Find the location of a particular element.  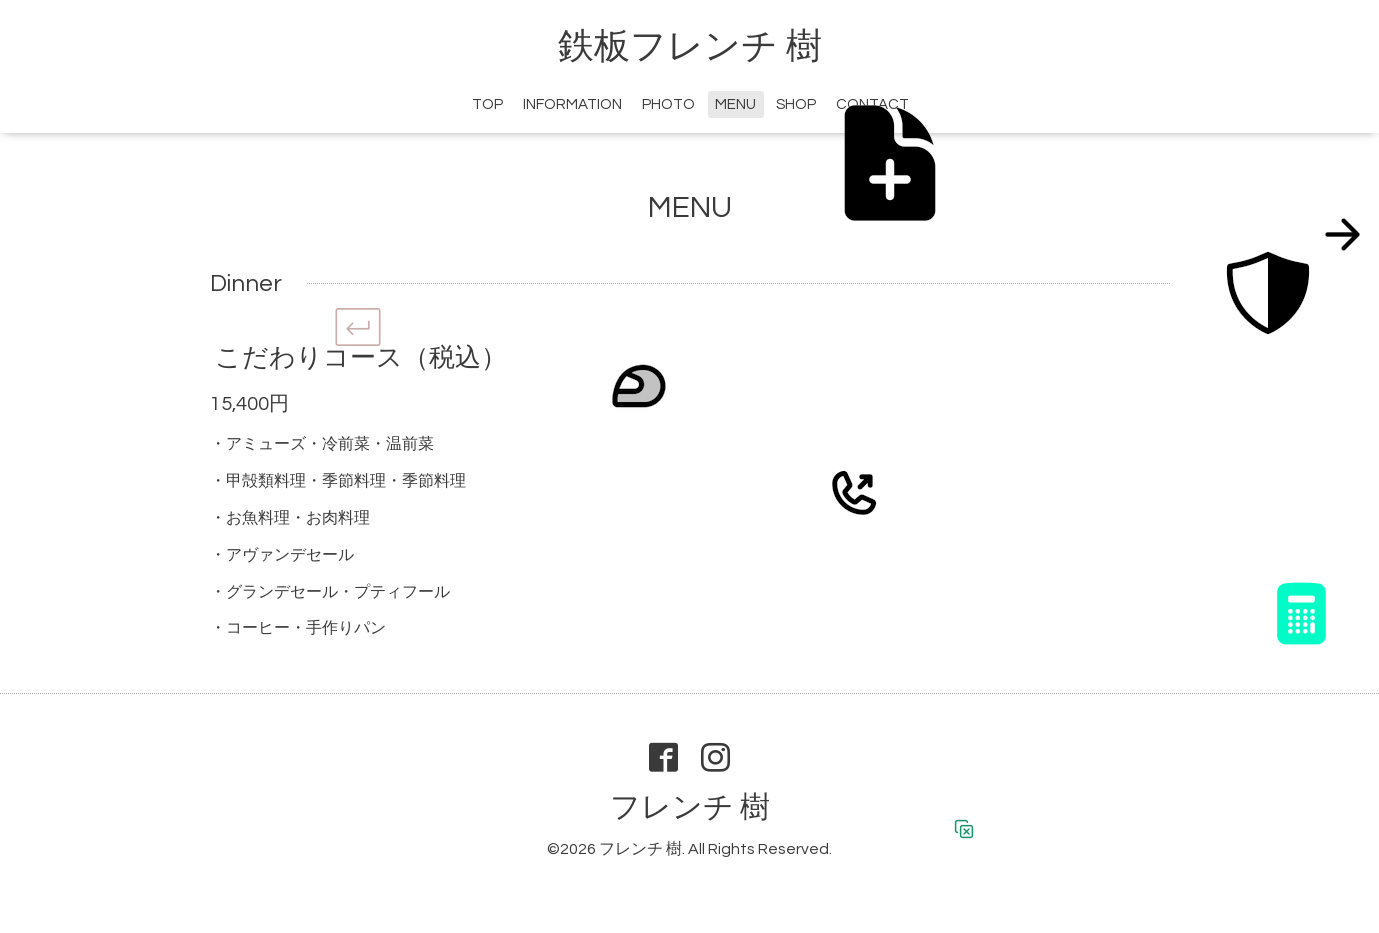

make an outgoing call is located at coordinates (855, 492).